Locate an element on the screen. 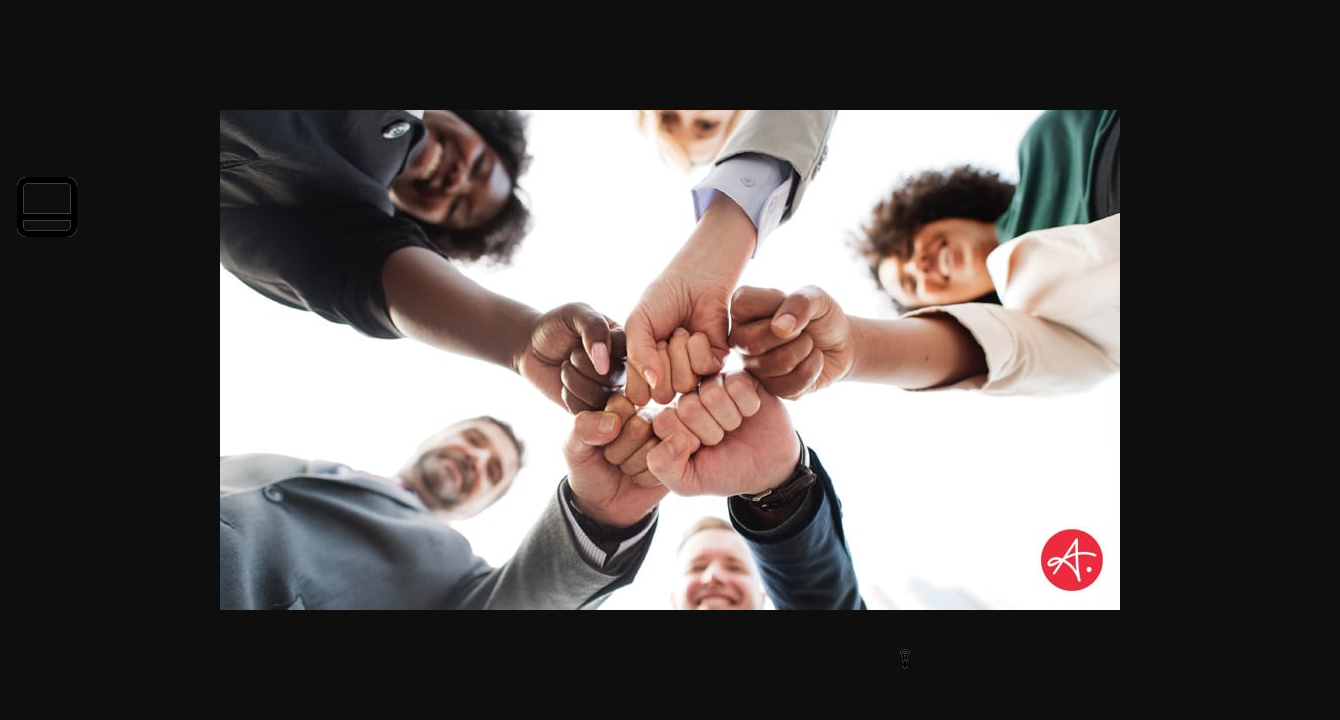 Image resolution: width=1340 pixels, height=720 pixels. toggle bottom navigation bar visibility is located at coordinates (47, 207).